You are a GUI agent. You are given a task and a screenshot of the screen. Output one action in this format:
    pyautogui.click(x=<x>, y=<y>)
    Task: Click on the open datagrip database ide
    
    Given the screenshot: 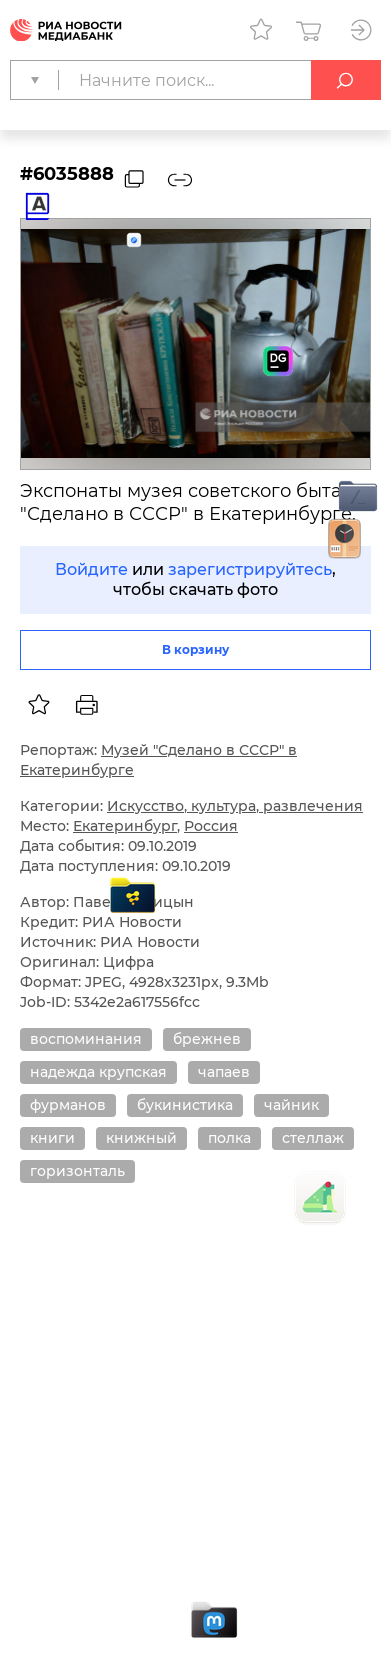 What is the action you would take?
    pyautogui.click(x=278, y=361)
    